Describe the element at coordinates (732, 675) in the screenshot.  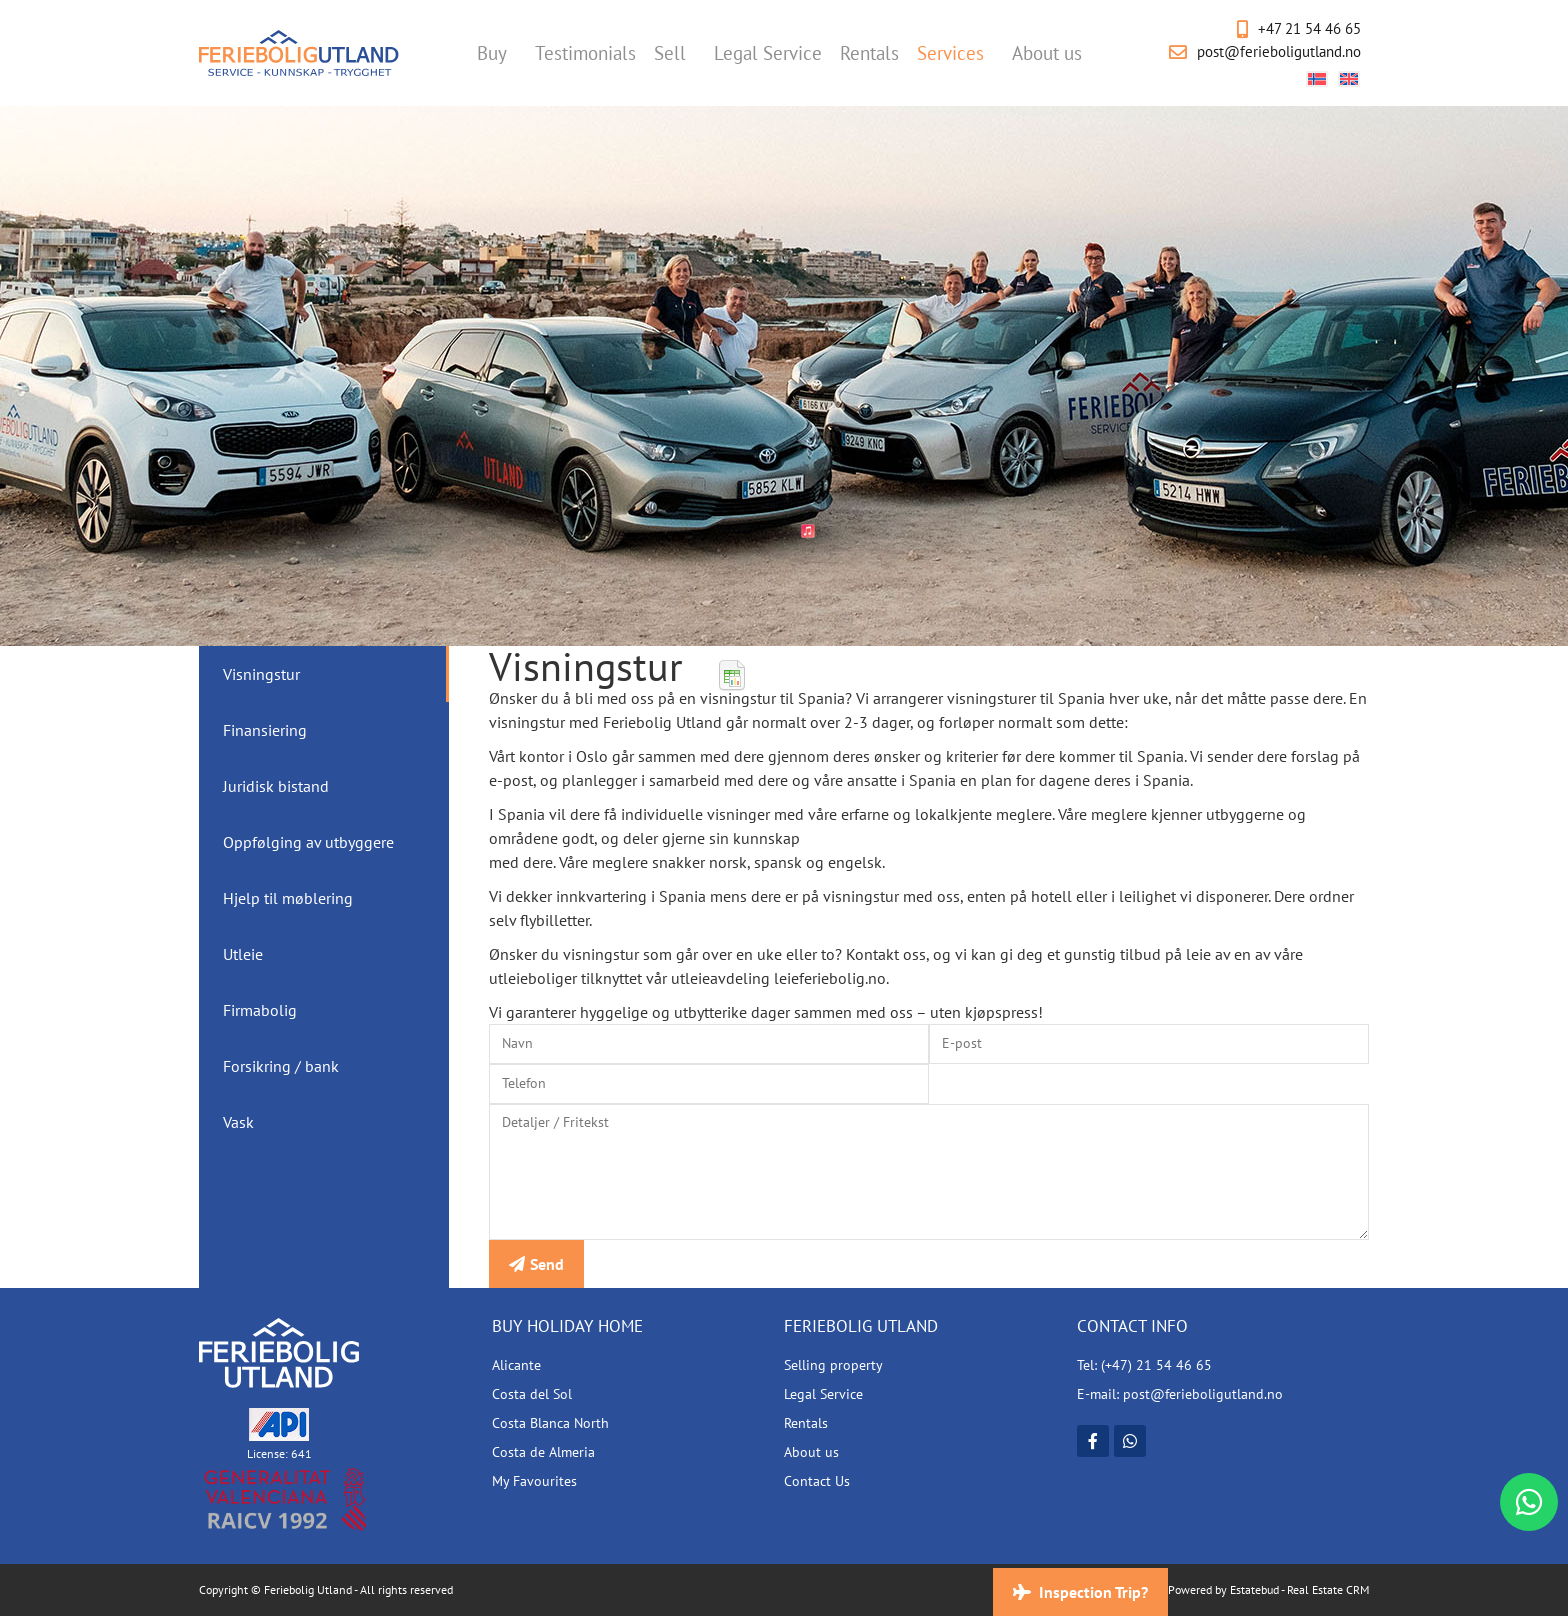
I see `open a spreadsheet file` at that location.